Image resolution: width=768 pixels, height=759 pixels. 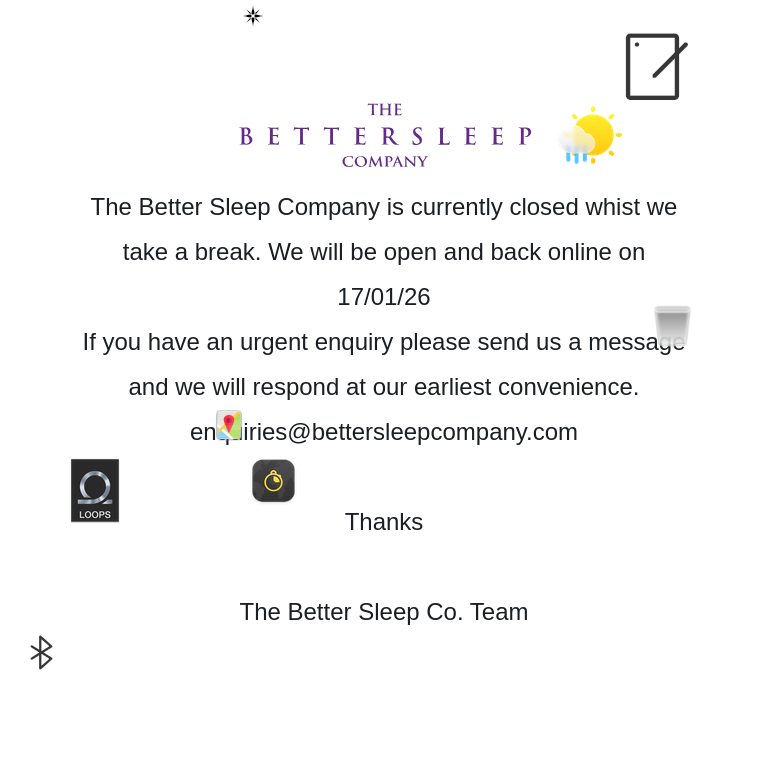 What do you see at coordinates (41, 652) in the screenshot?
I see `toggle bluetooth connectivity on or off` at bounding box center [41, 652].